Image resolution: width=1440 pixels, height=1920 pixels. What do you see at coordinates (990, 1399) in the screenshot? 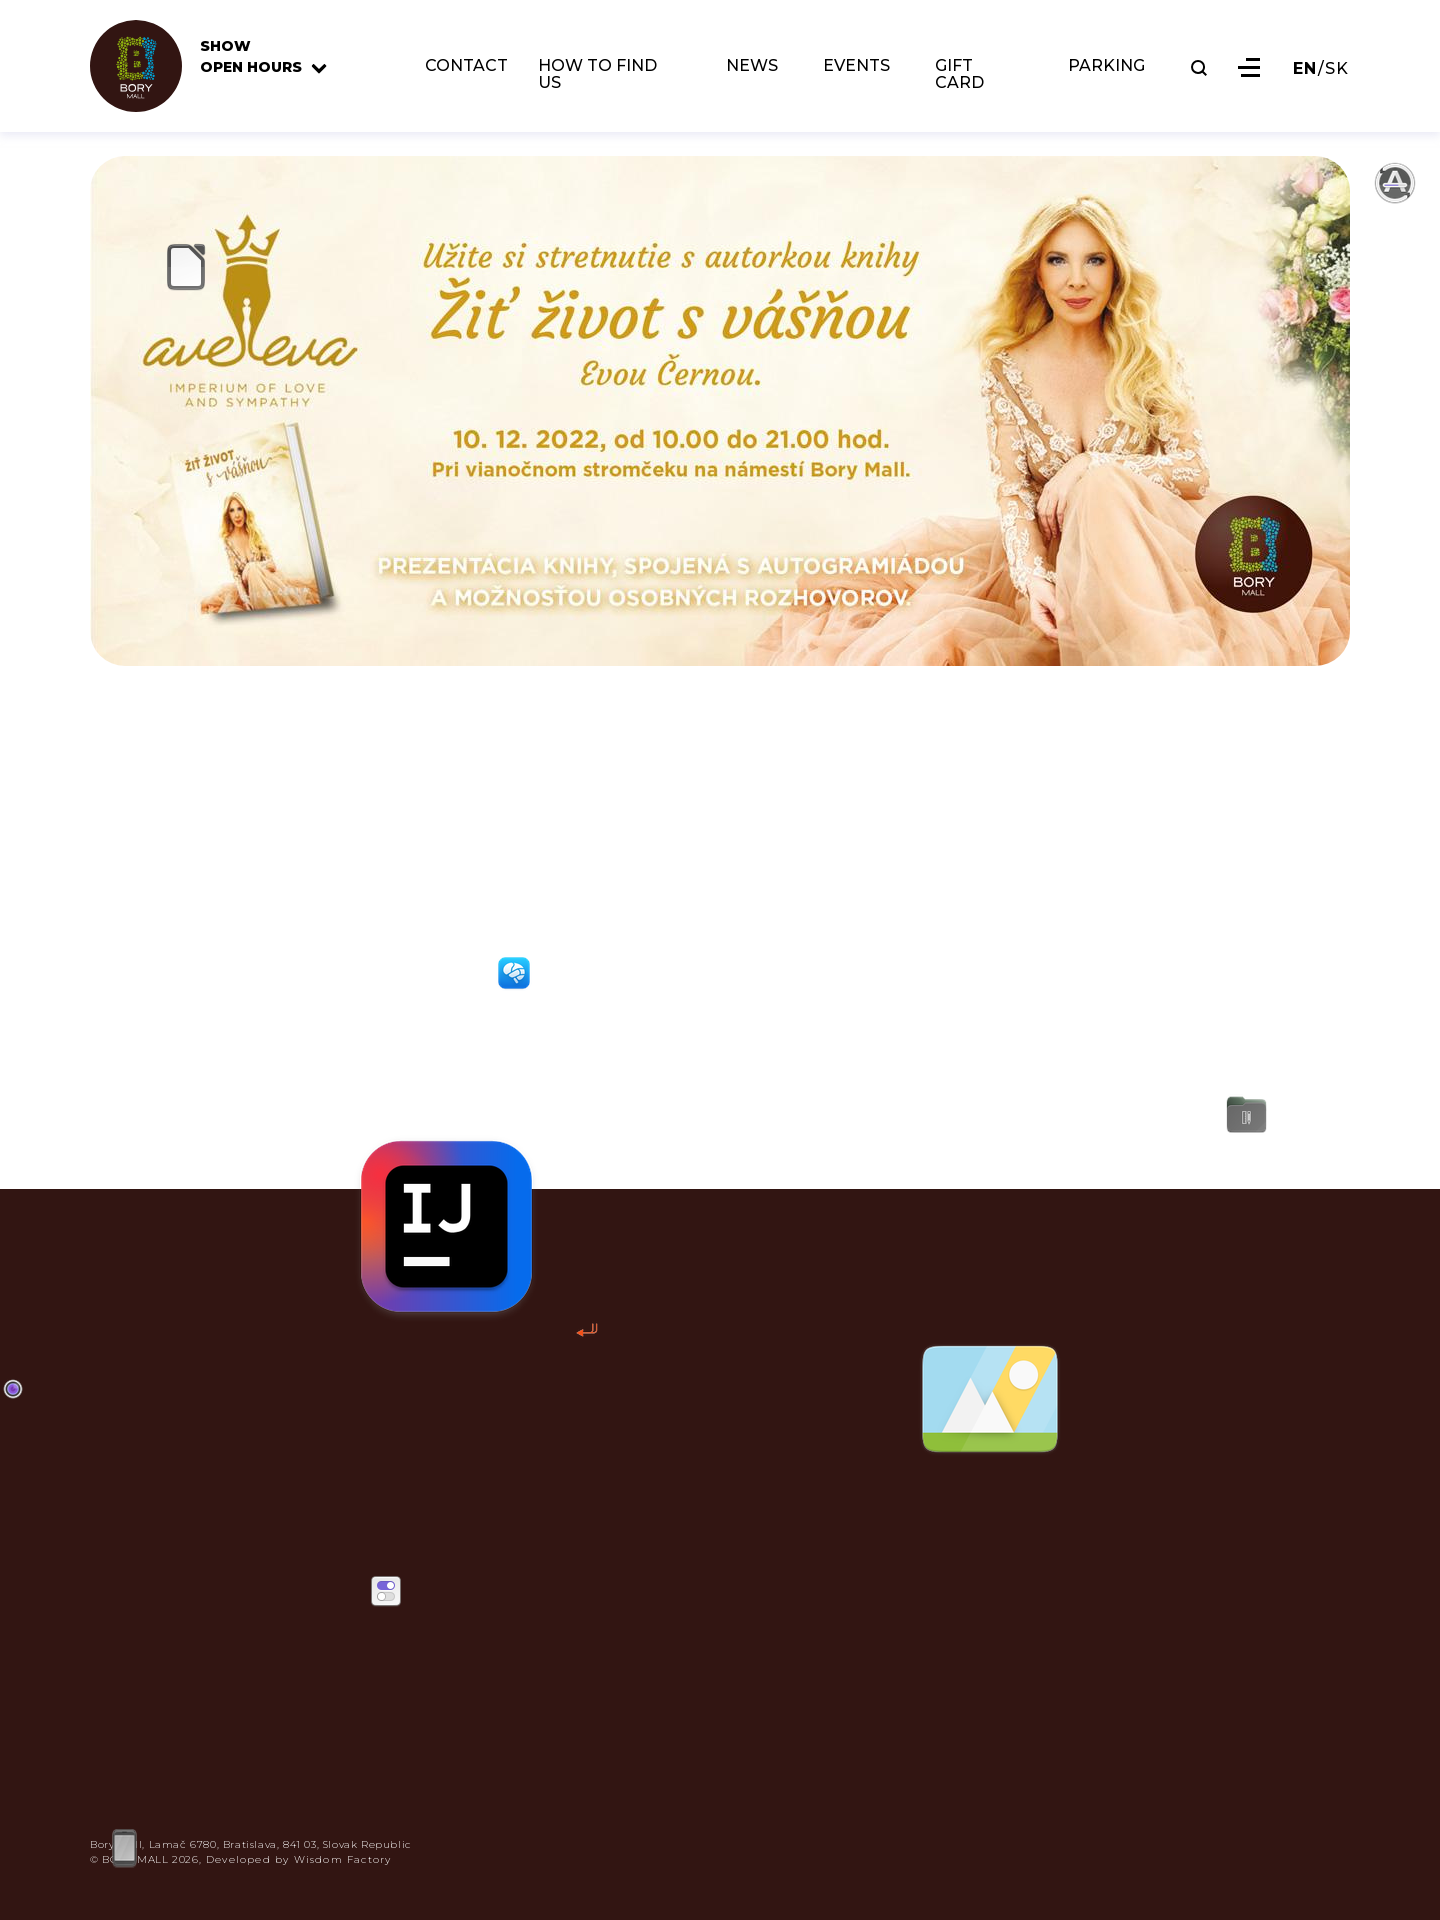
I see `open the photos app` at bounding box center [990, 1399].